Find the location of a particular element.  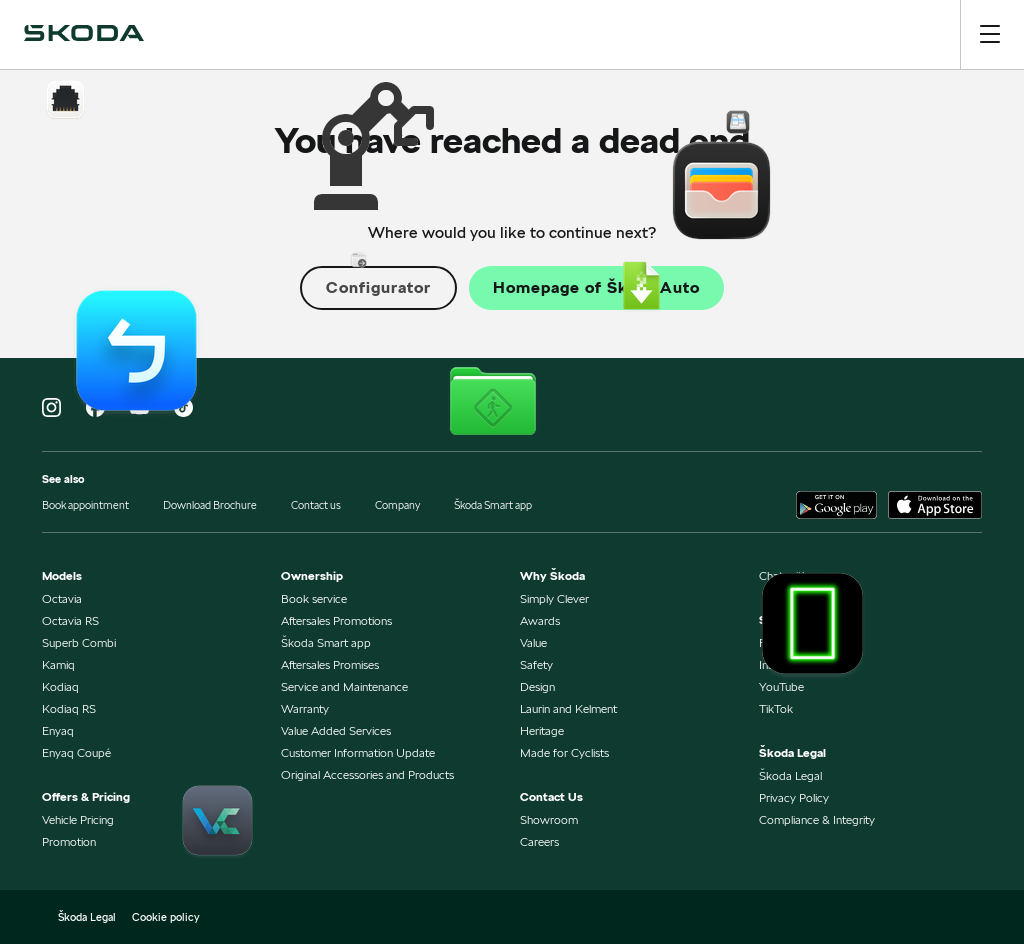

open skanpage document scanning app is located at coordinates (738, 122).